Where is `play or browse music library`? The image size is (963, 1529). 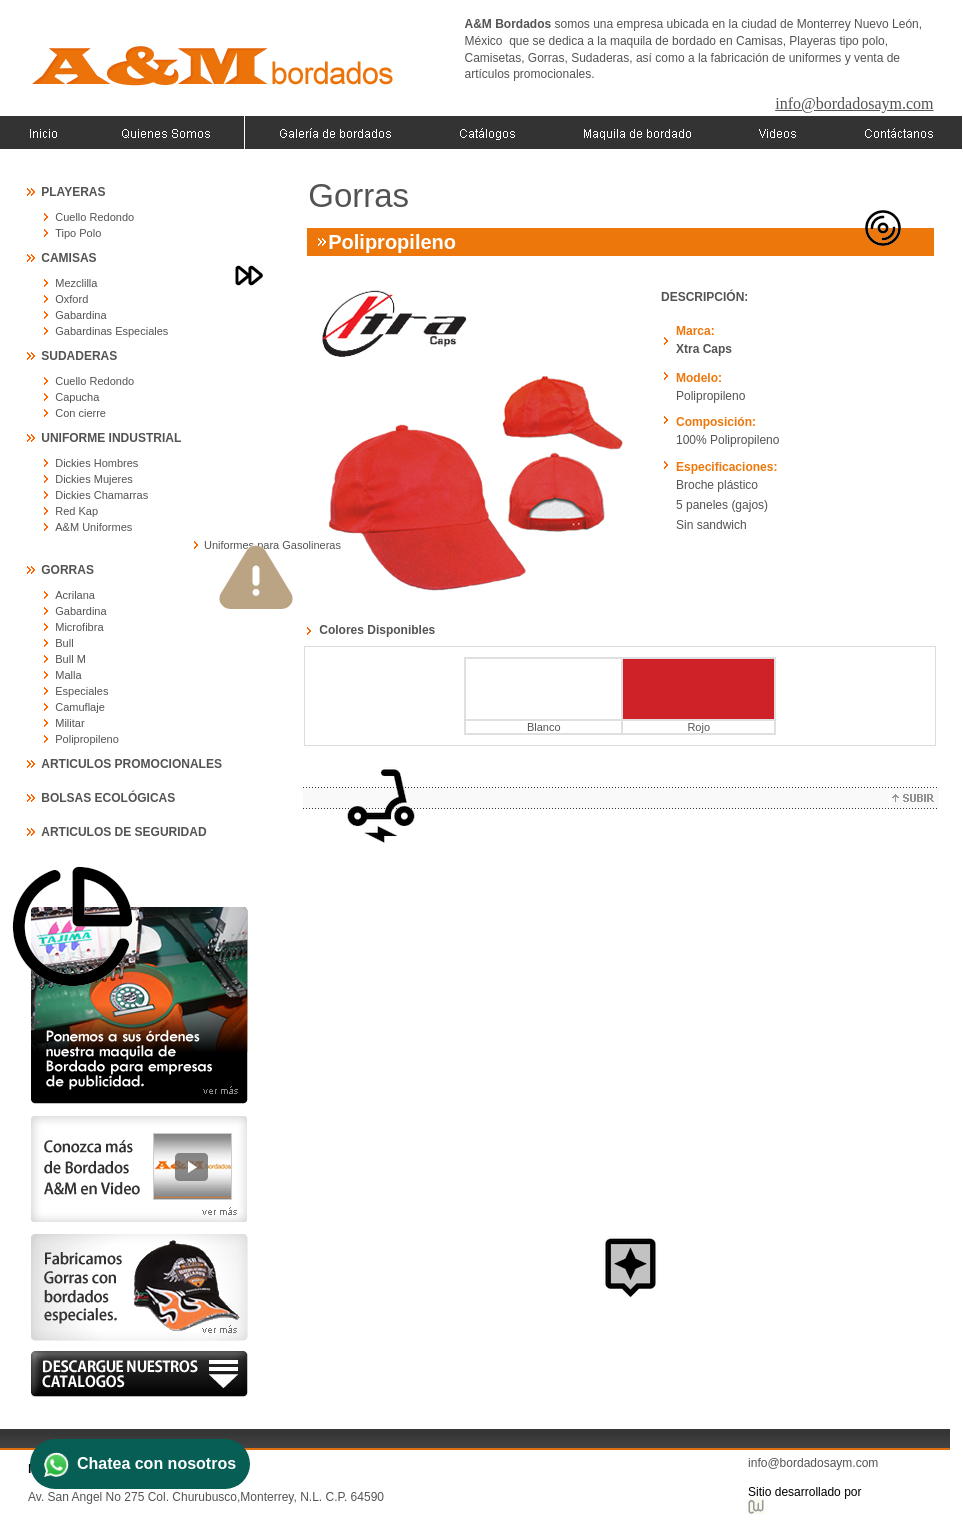
play or browse music library is located at coordinates (883, 228).